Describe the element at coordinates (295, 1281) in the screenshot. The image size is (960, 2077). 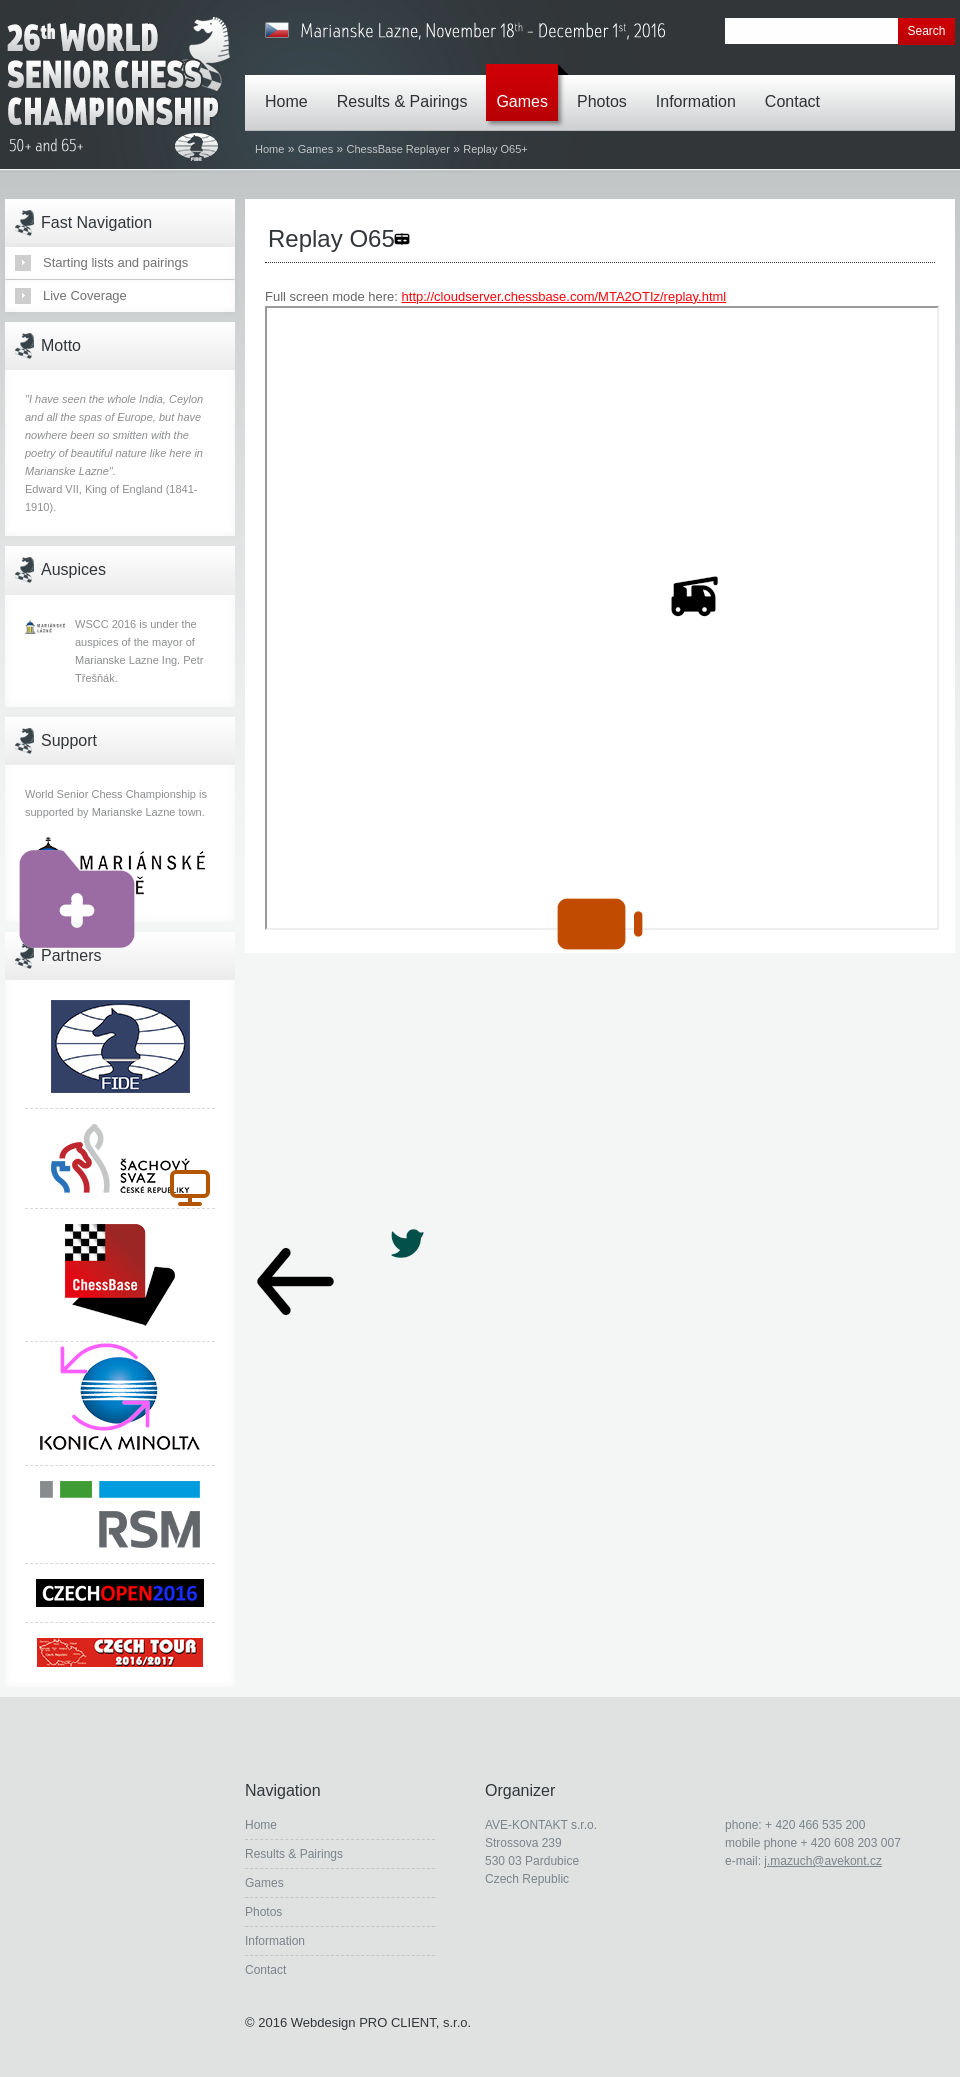
I see `go back to the previous screen` at that location.